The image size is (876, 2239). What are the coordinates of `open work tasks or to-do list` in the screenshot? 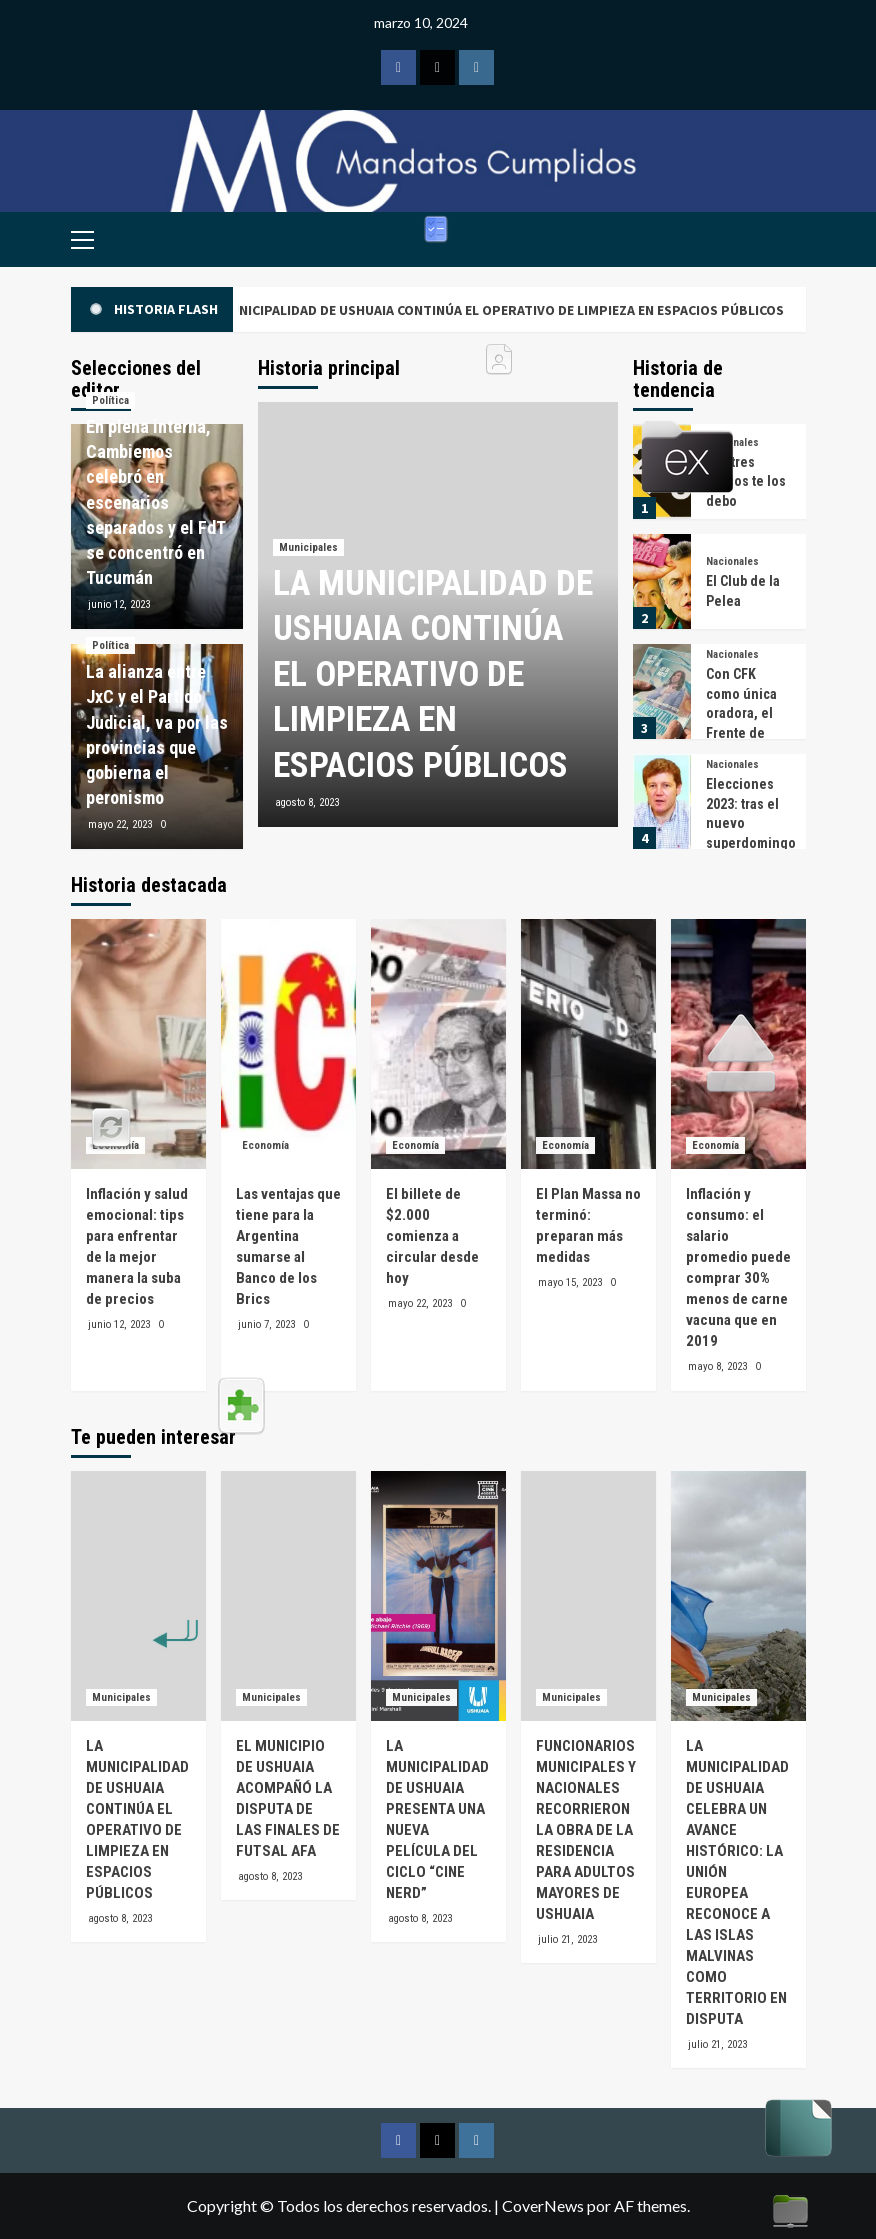 It's located at (436, 229).